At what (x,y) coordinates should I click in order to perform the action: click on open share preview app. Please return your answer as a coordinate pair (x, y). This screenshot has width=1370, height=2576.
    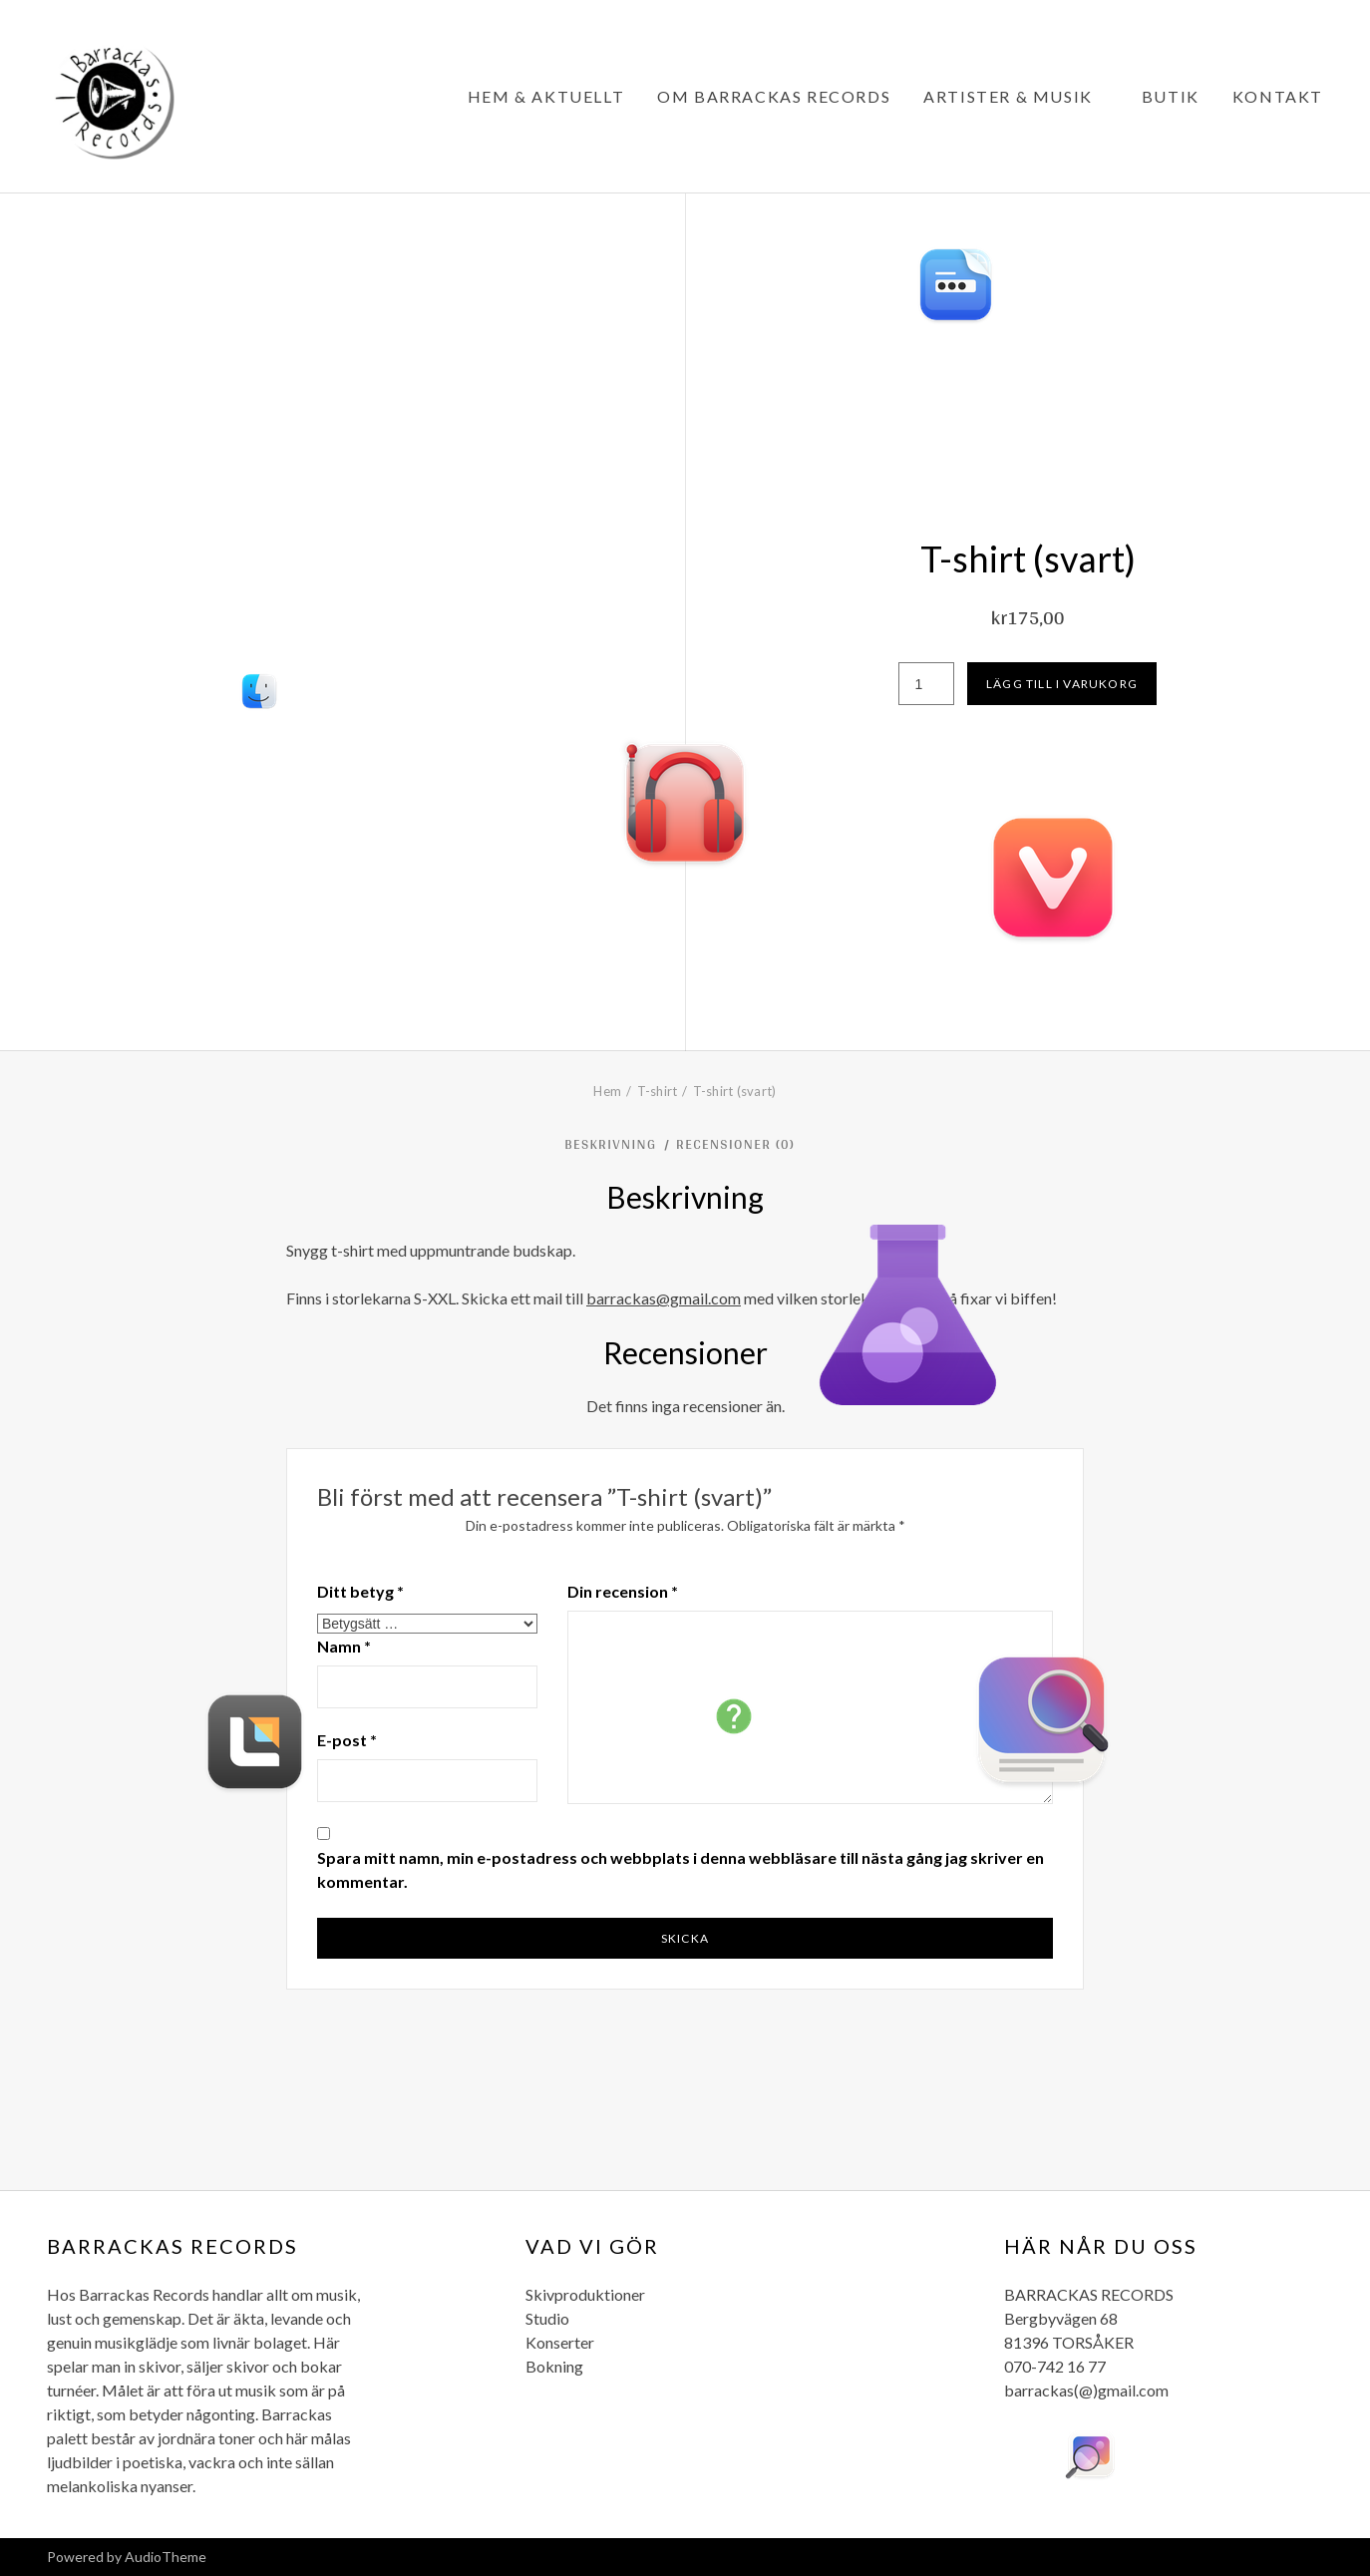
    Looking at the image, I should click on (1041, 1719).